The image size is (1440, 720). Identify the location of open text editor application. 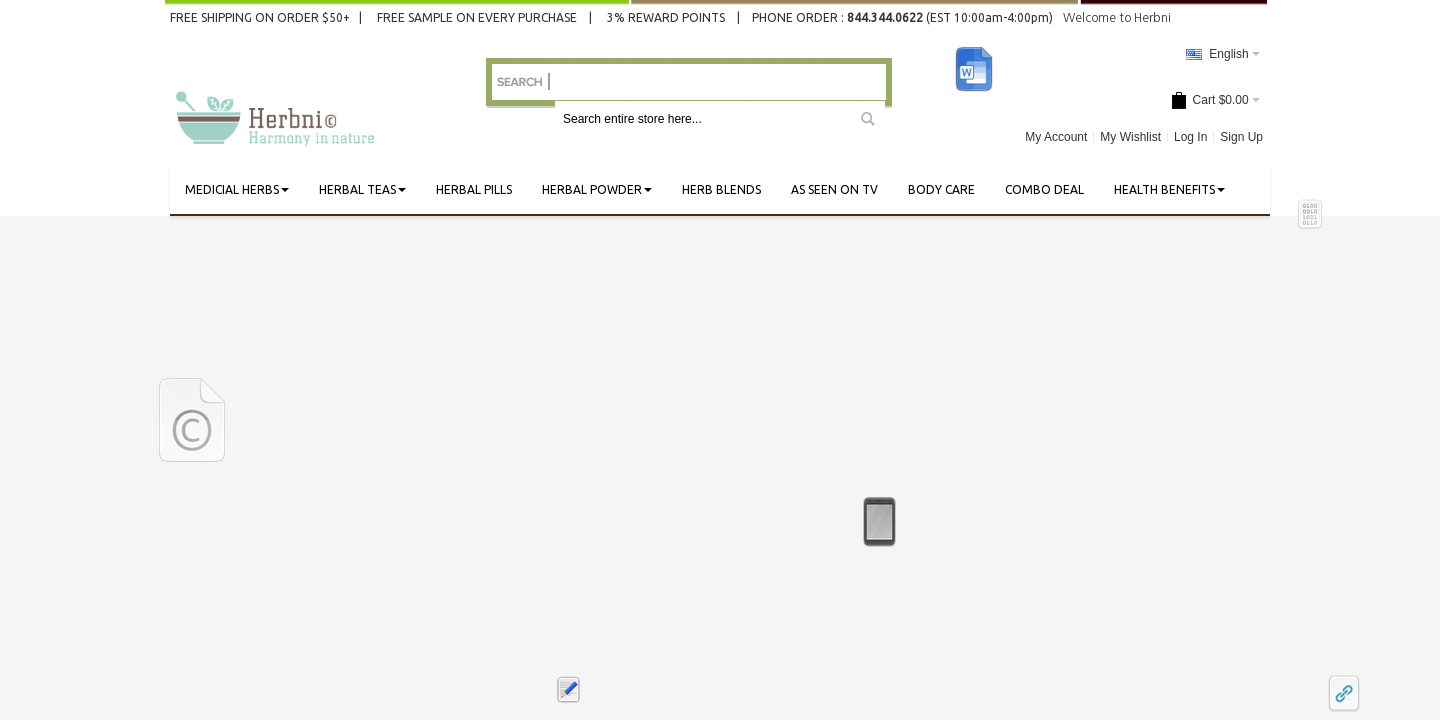
(568, 689).